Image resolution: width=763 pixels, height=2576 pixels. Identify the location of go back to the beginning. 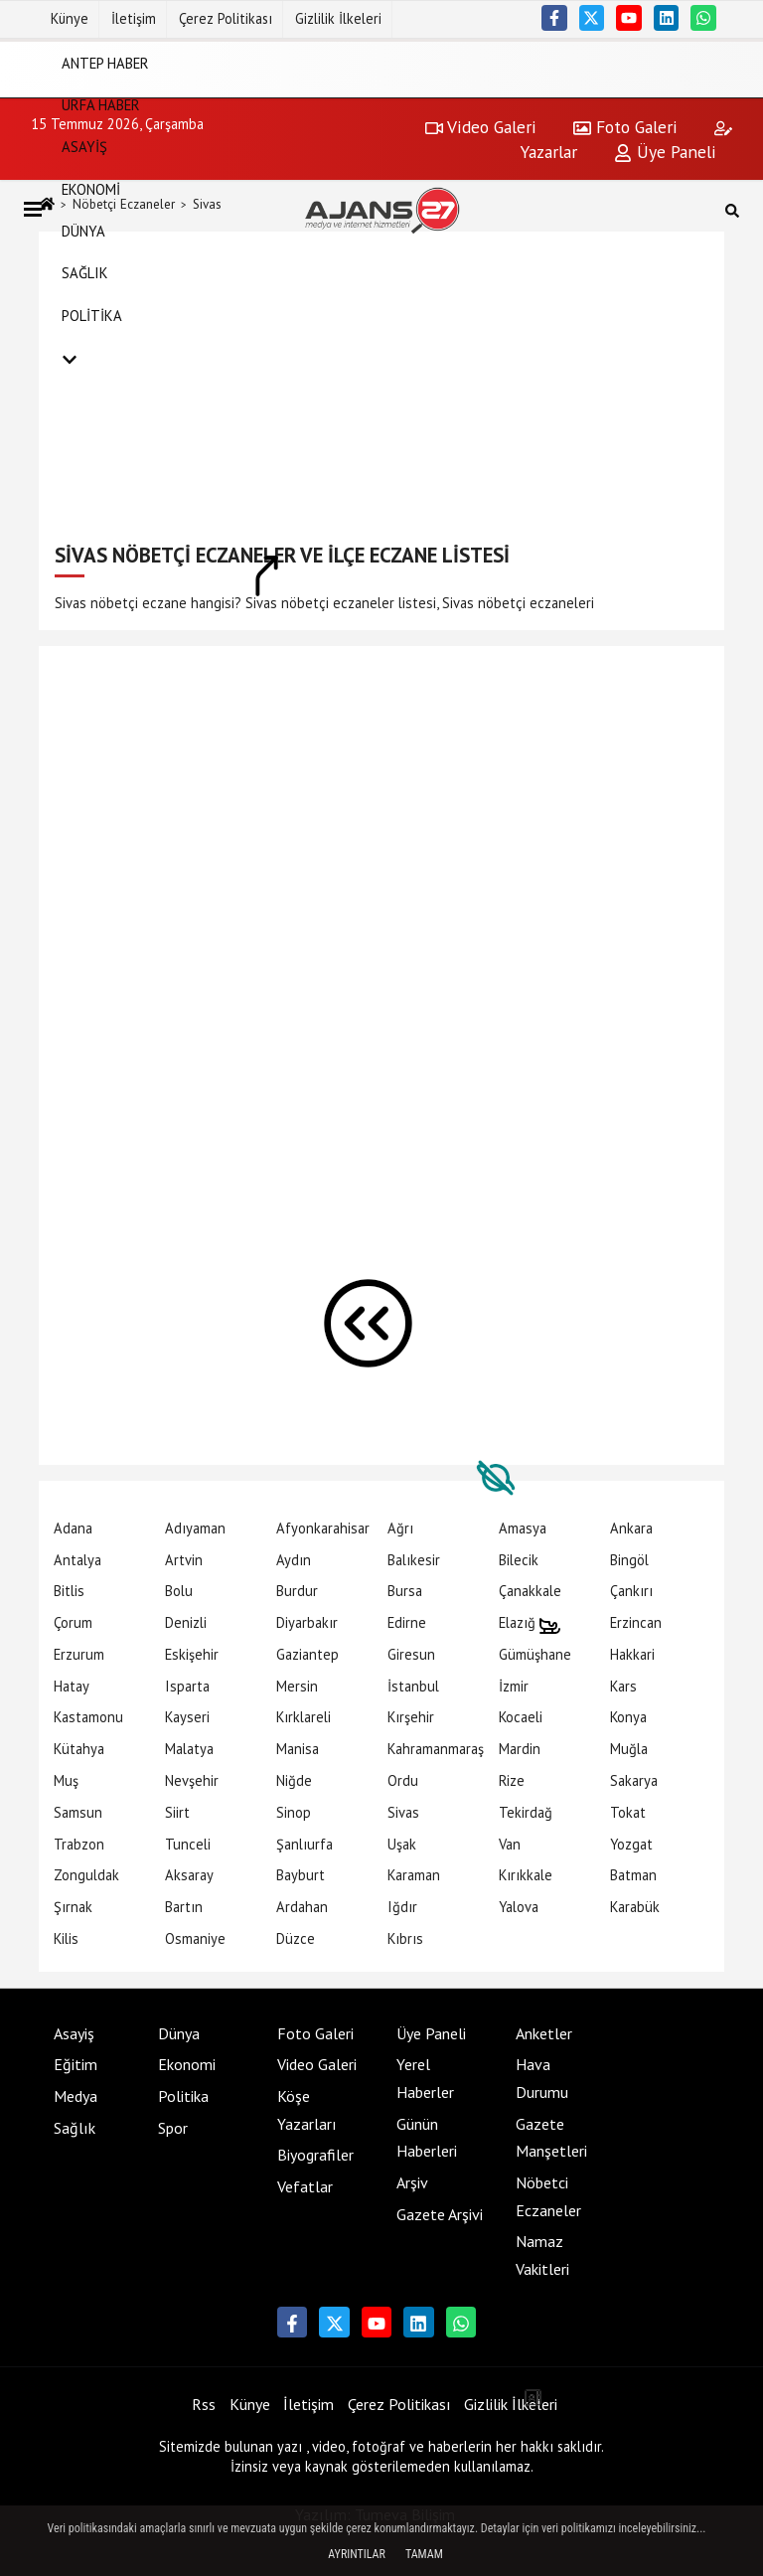
(368, 1323).